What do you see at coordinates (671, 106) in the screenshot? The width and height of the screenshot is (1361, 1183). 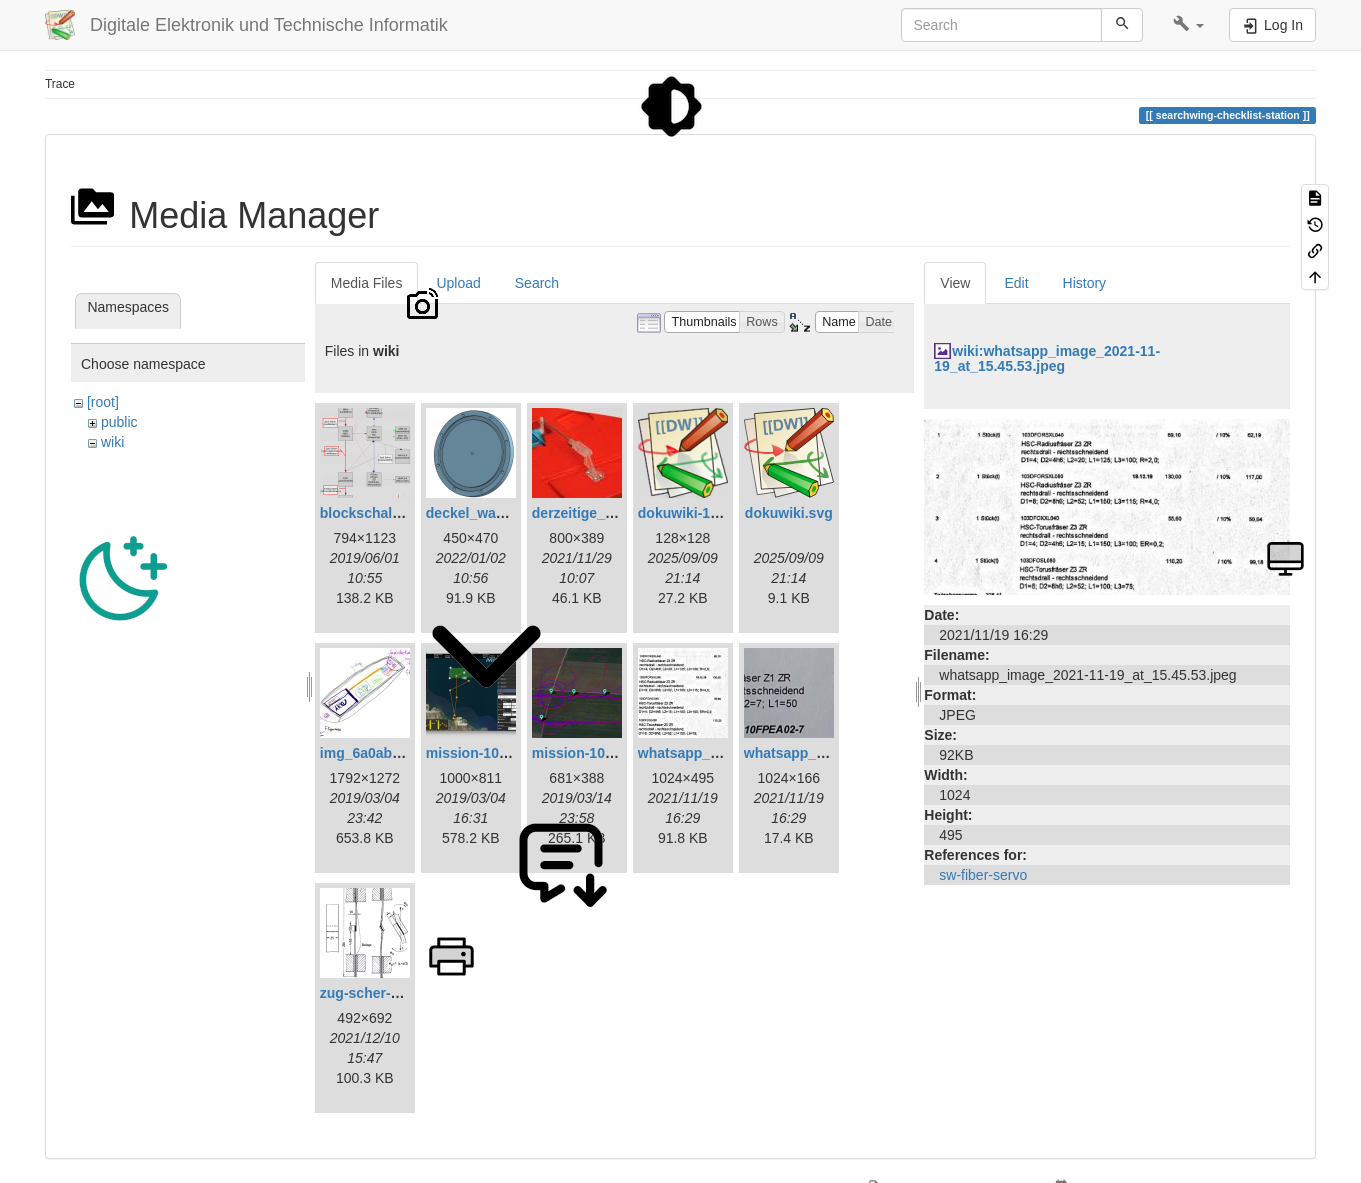 I see `adjust screen brightness settings` at bounding box center [671, 106].